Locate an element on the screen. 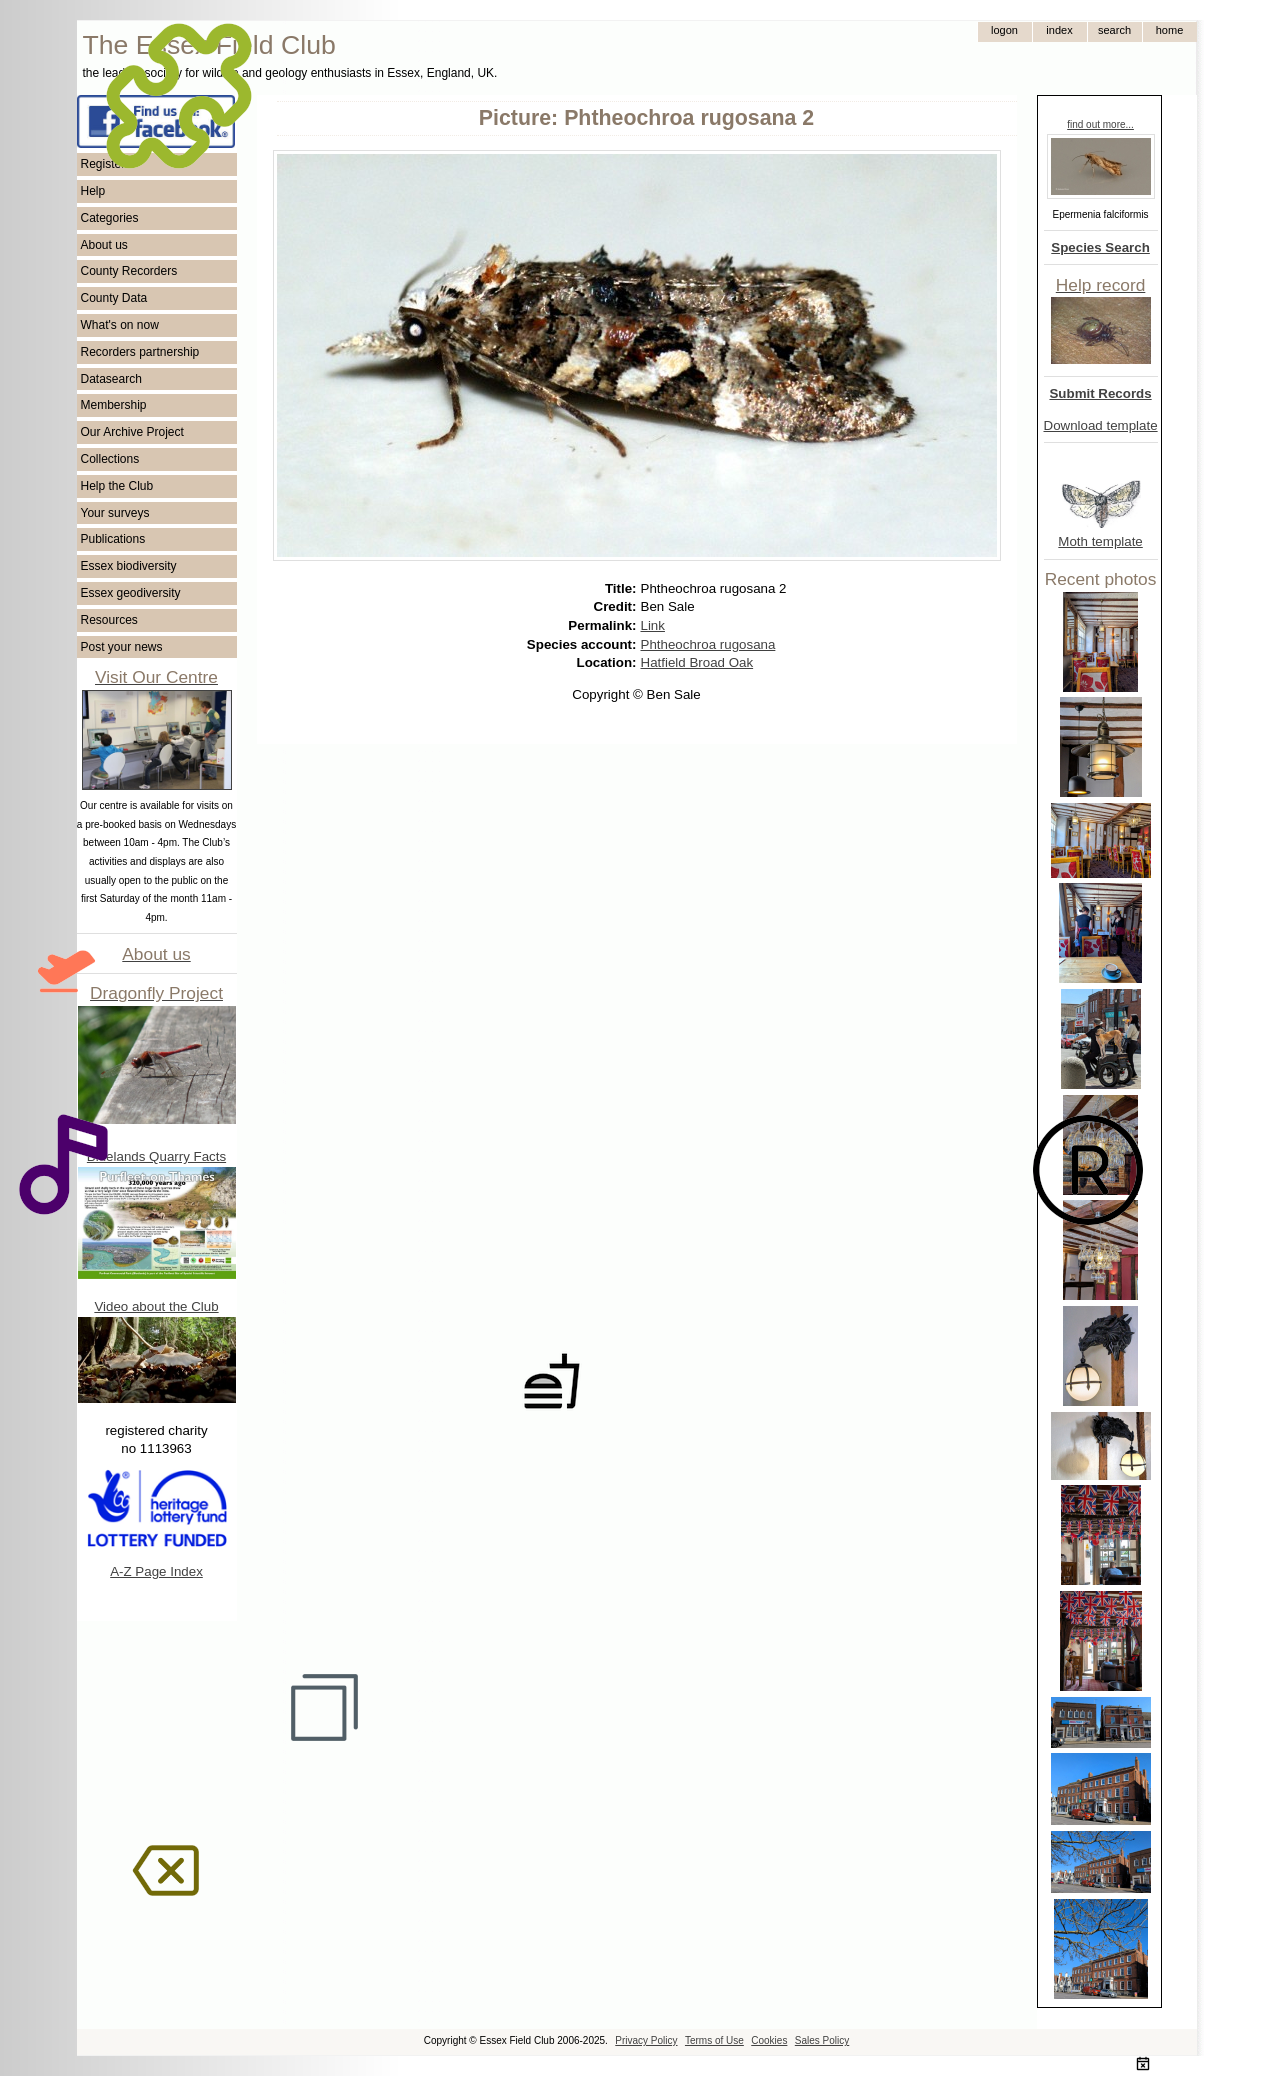 This screenshot has height=2076, width=1280. indicates flight departure status is located at coordinates (66, 969).